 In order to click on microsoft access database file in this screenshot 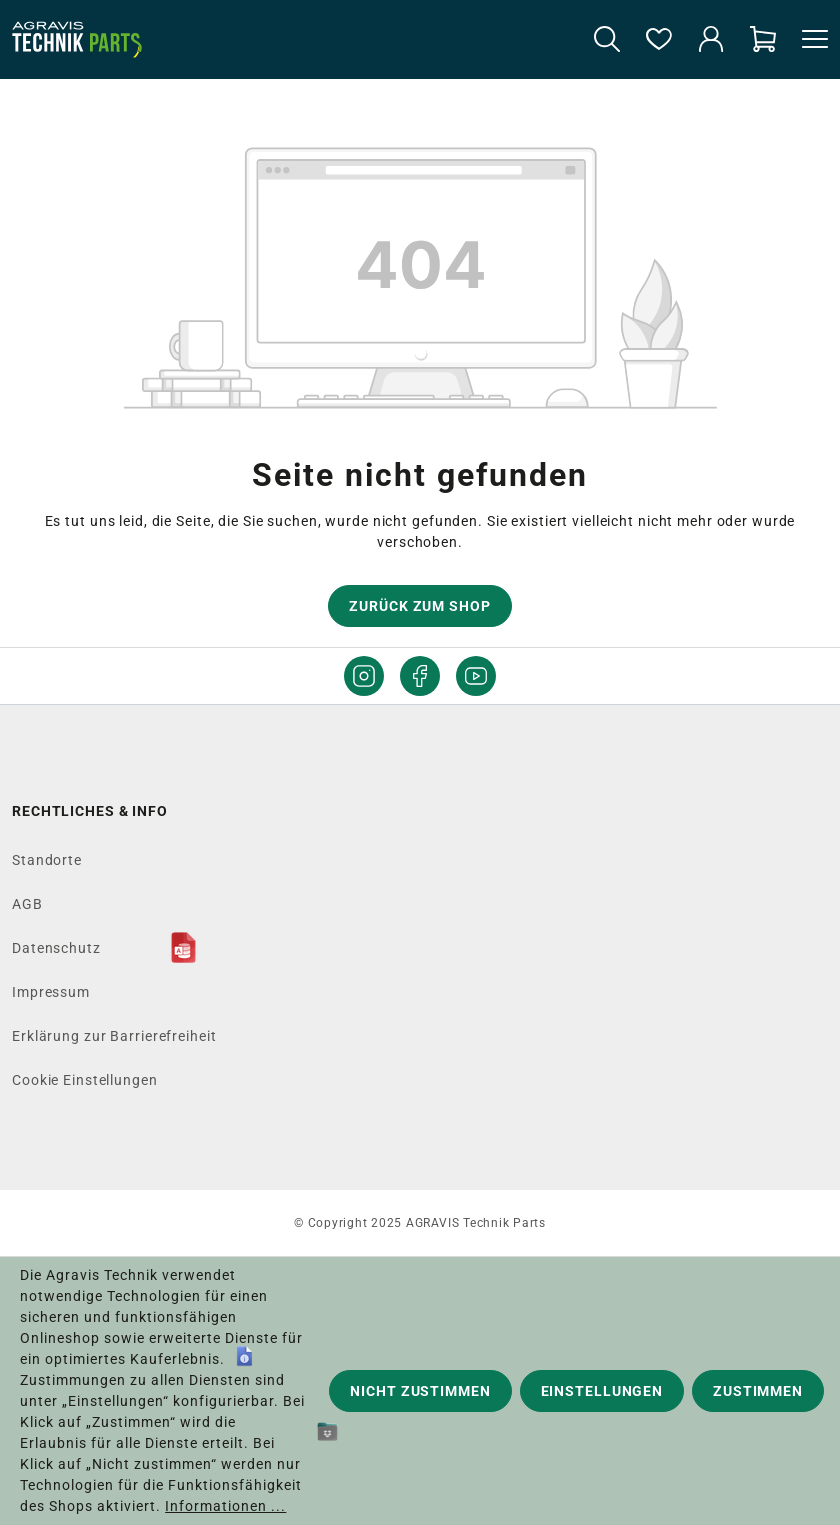, I will do `click(183, 947)`.